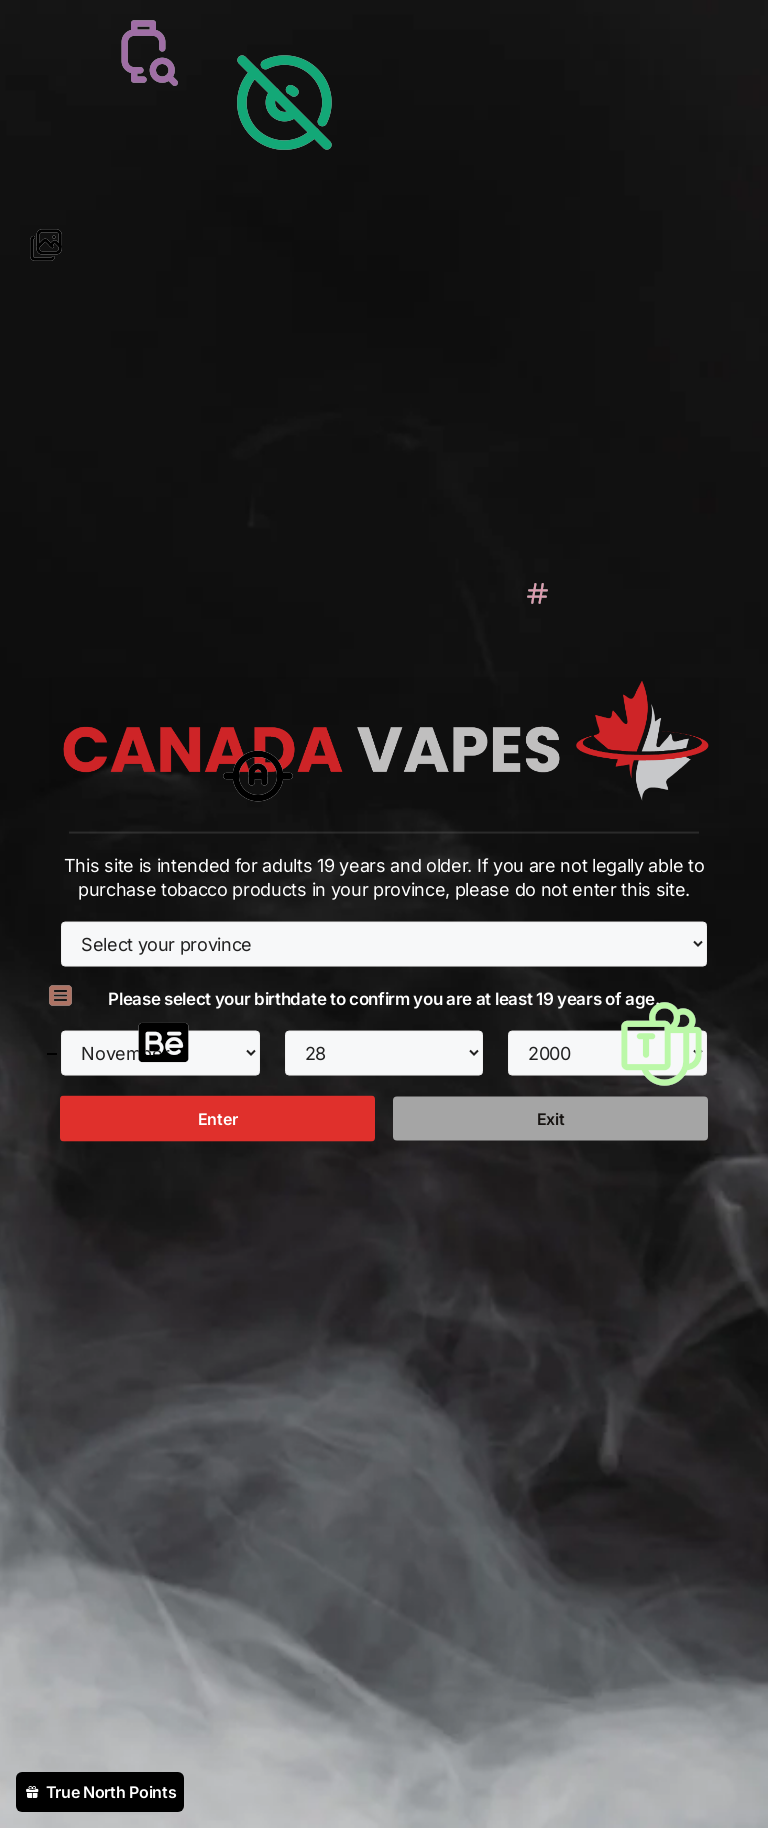 This screenshot has height=1828, width=768. What do you see at coordinates (258, 776) in the screenshot?
I see `ammeter symbol for circuit diagrams` at bounding box center [258, 776].